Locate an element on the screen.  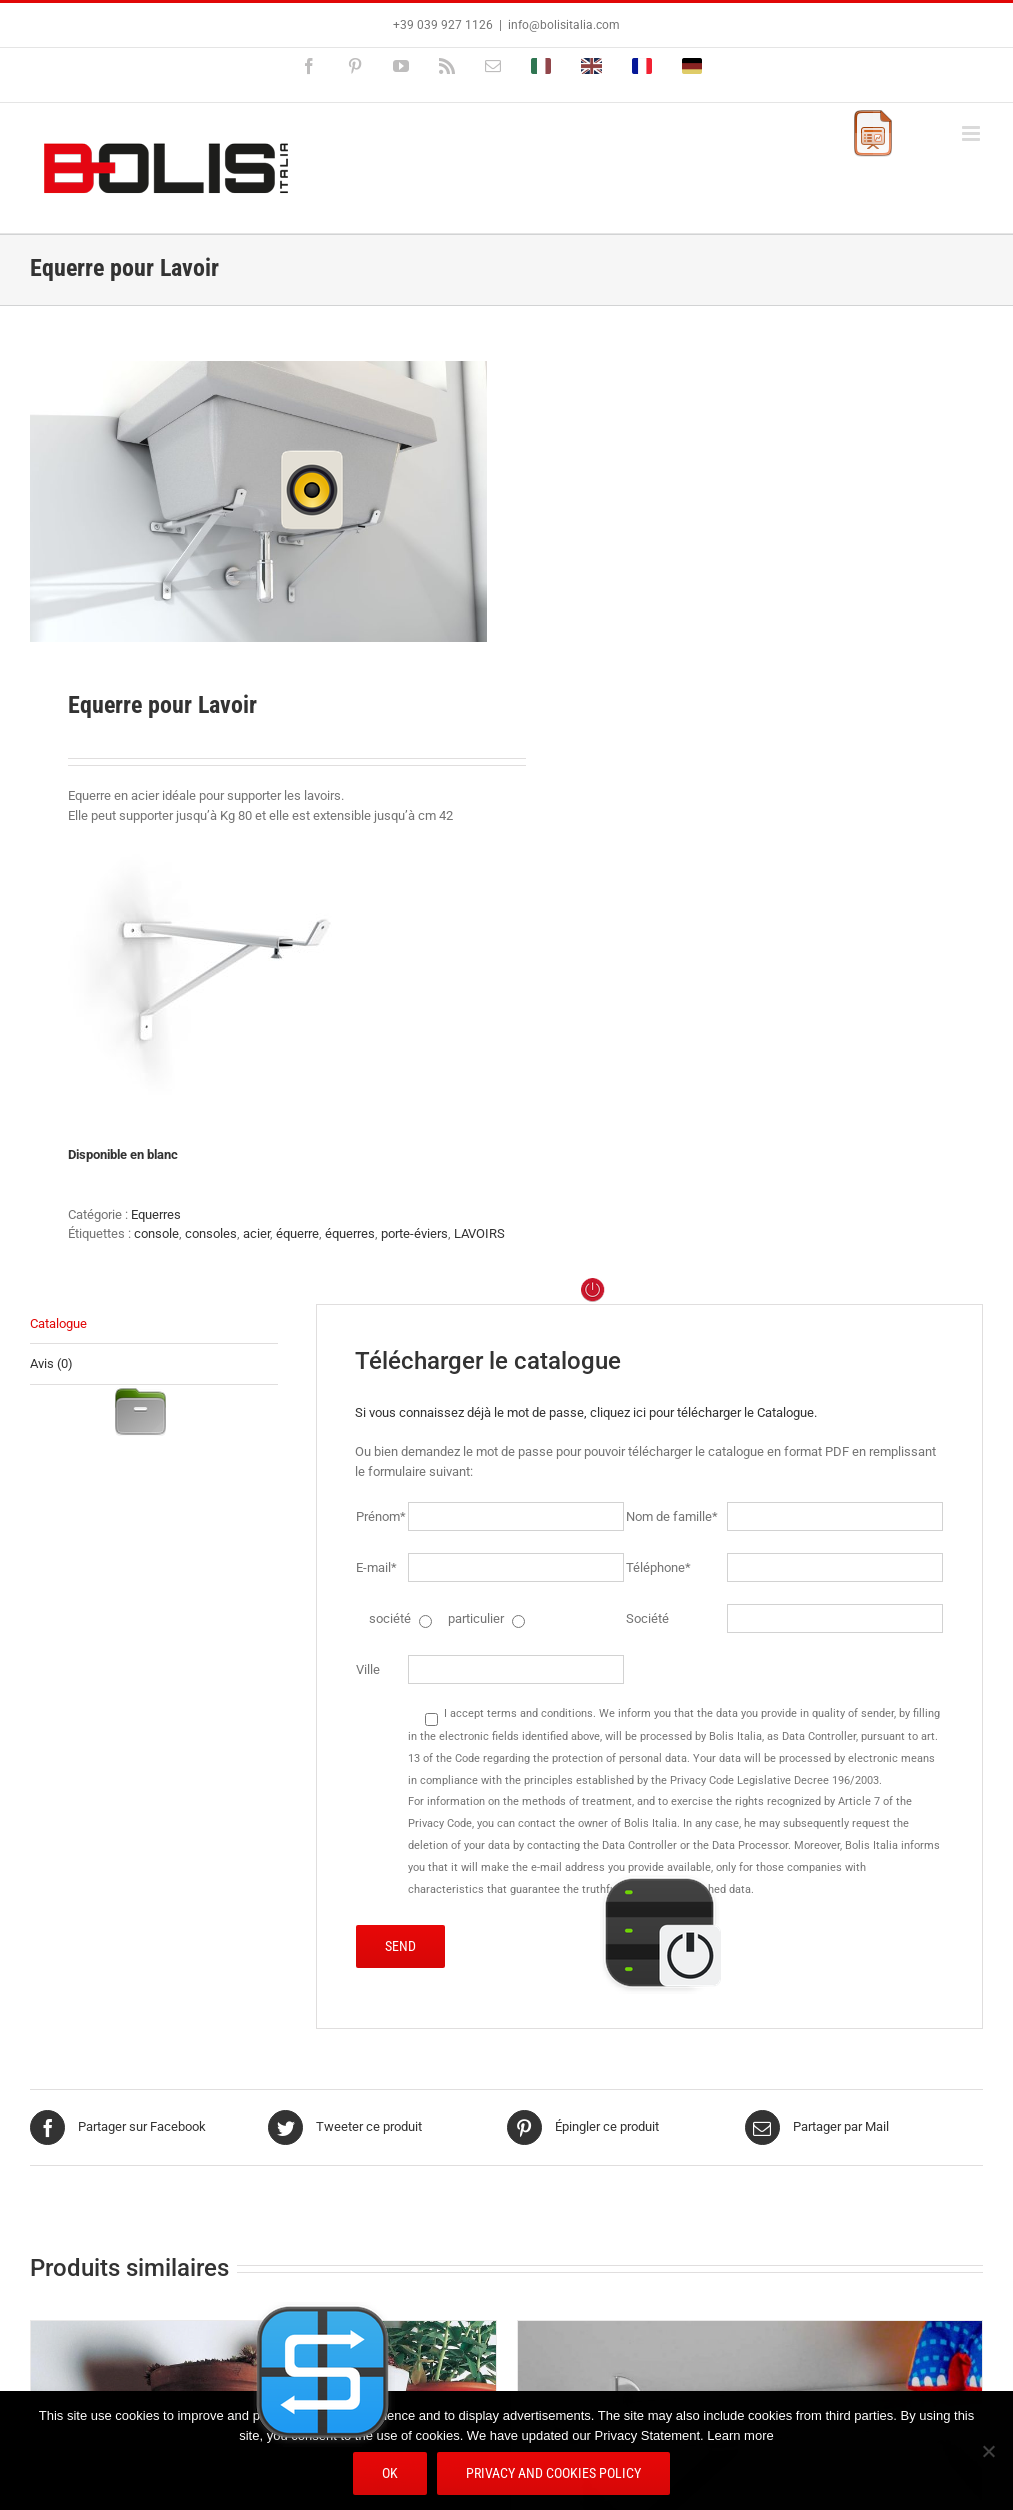
configure windows file sharing settings is located at coordinates (322, 2374).